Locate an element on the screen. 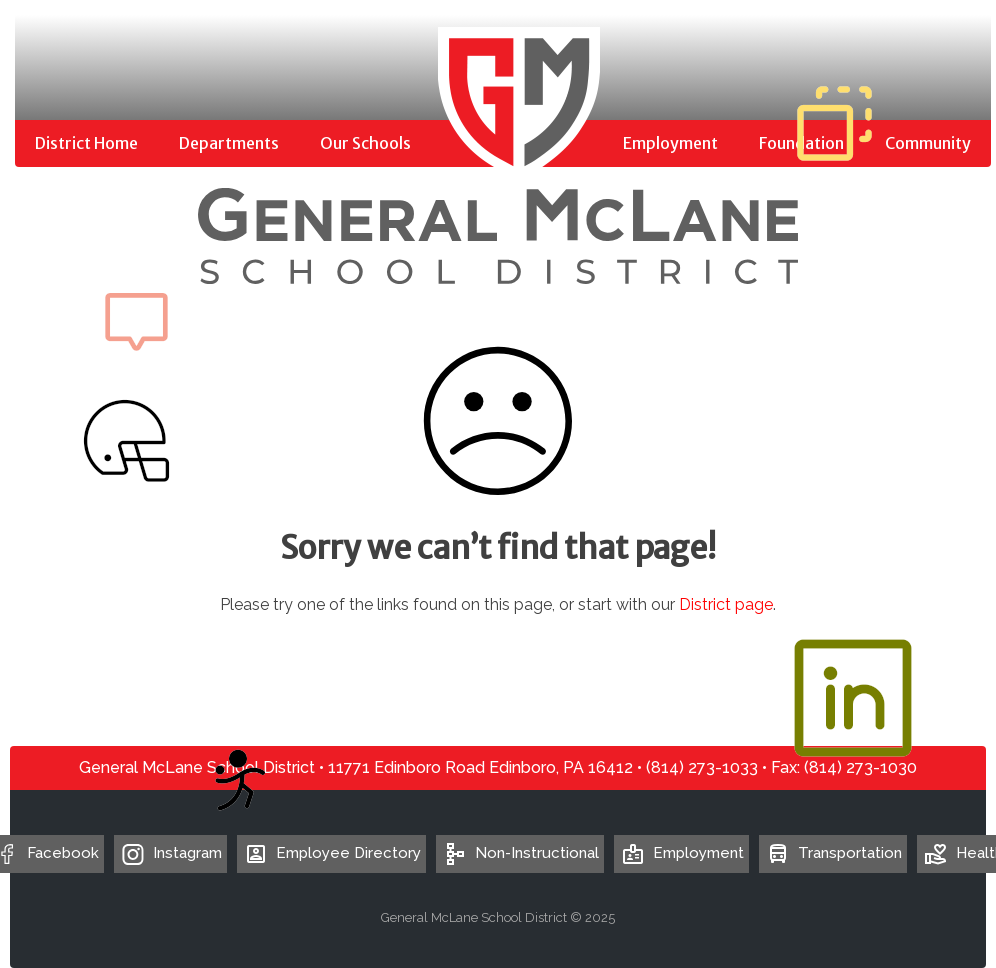 The image size is (996, 968). access sports or athletic activities is located at coordinates (238, 779).